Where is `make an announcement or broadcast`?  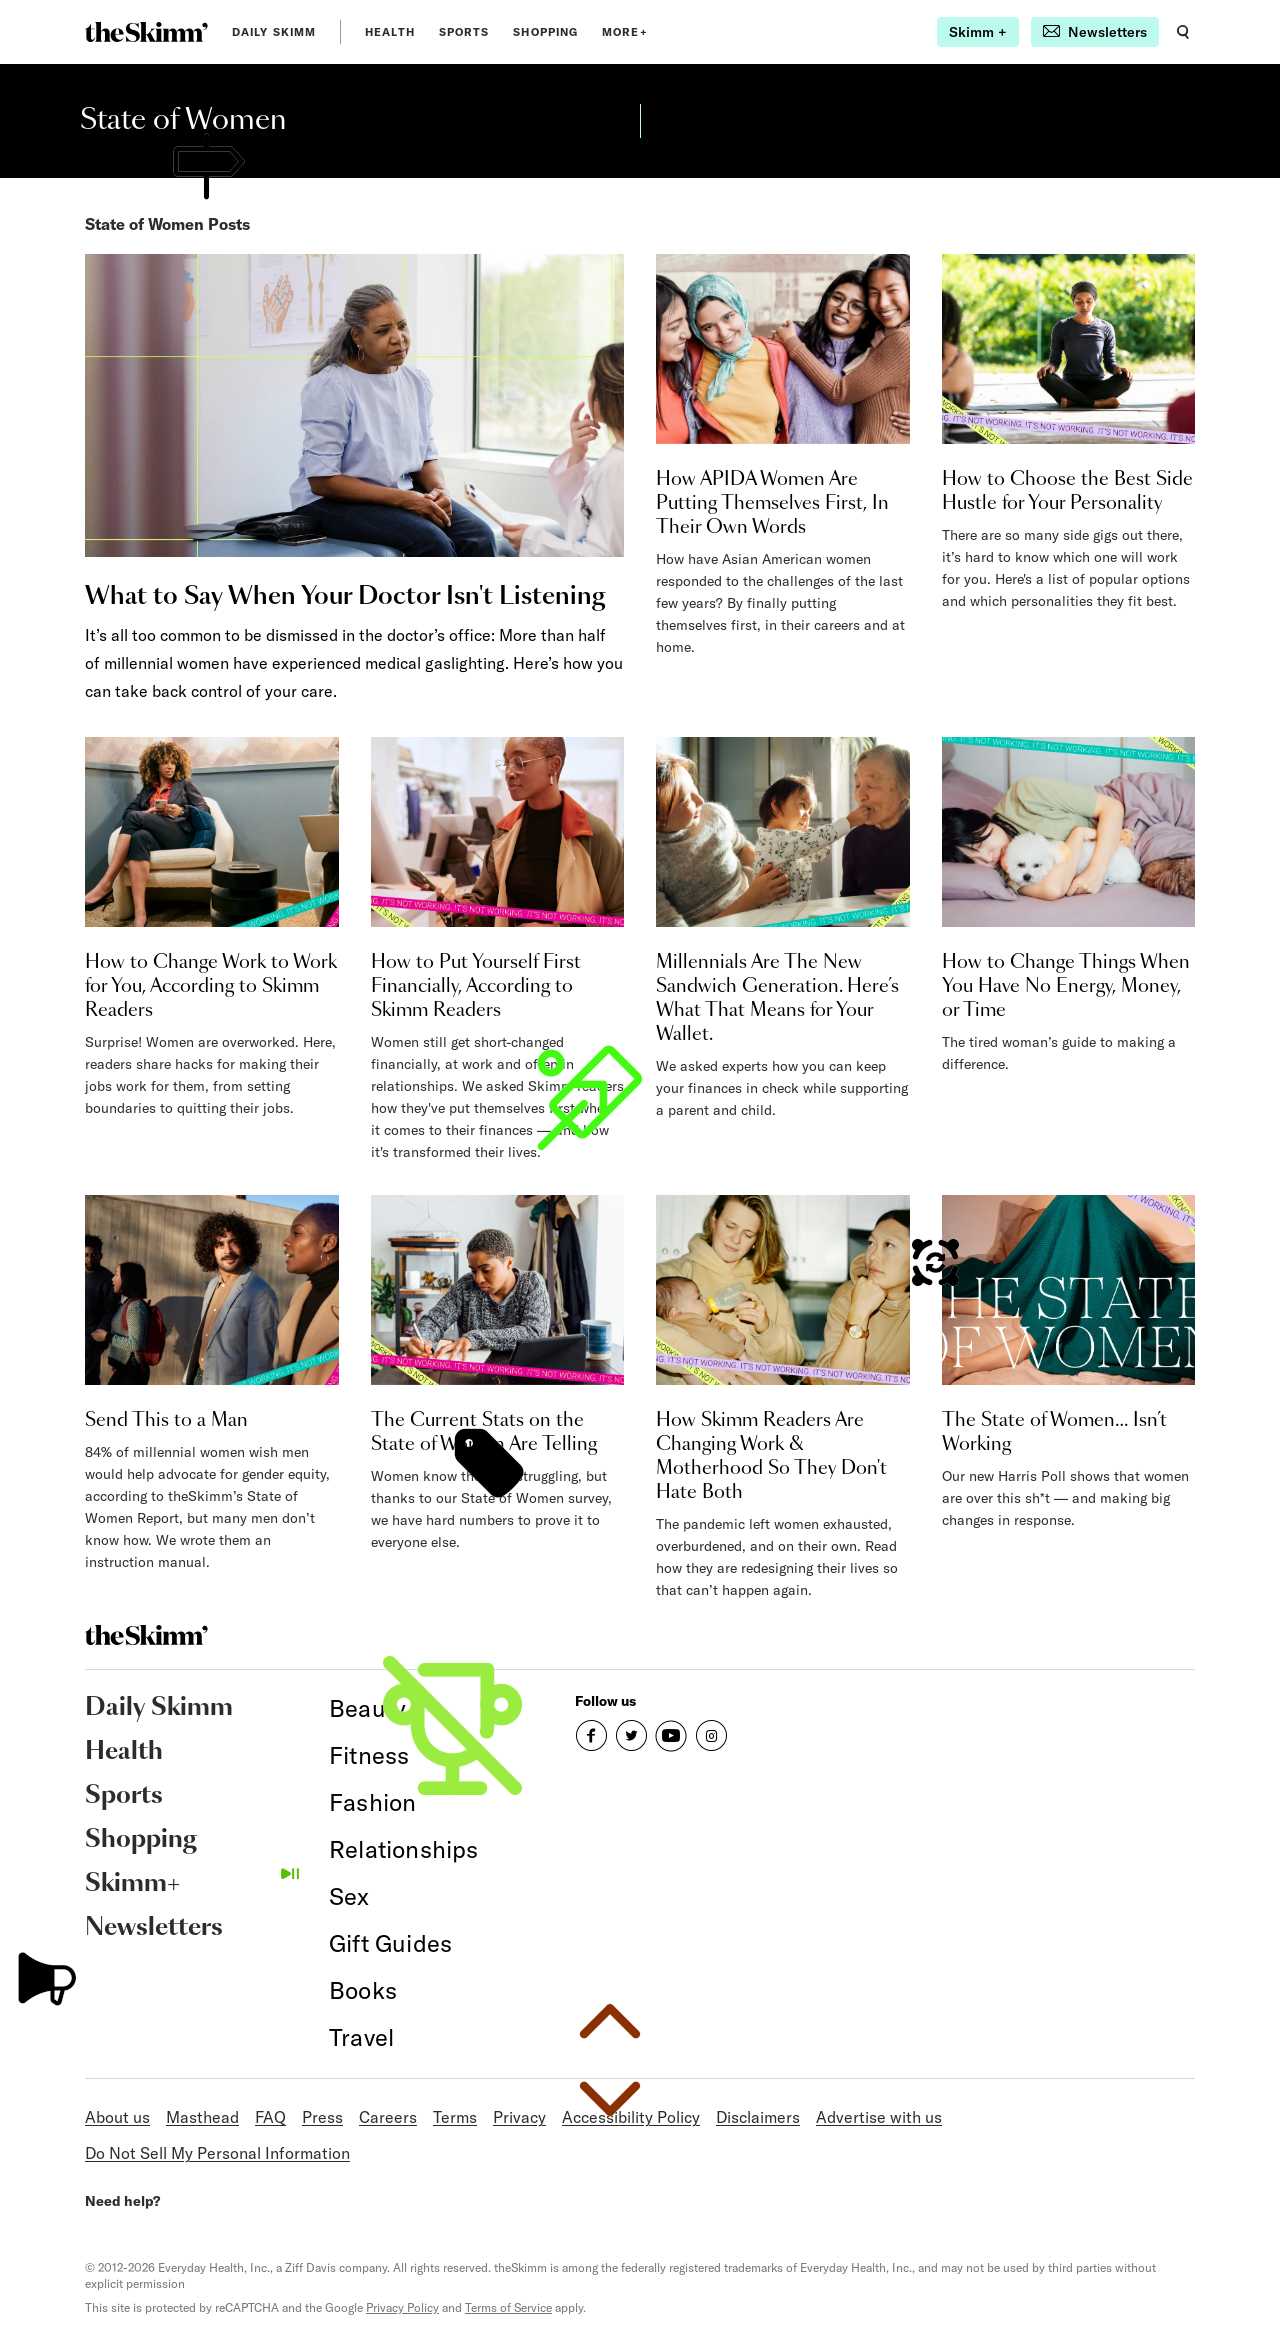 make an announcement or broadcast is located at coordinates (44, 1980).